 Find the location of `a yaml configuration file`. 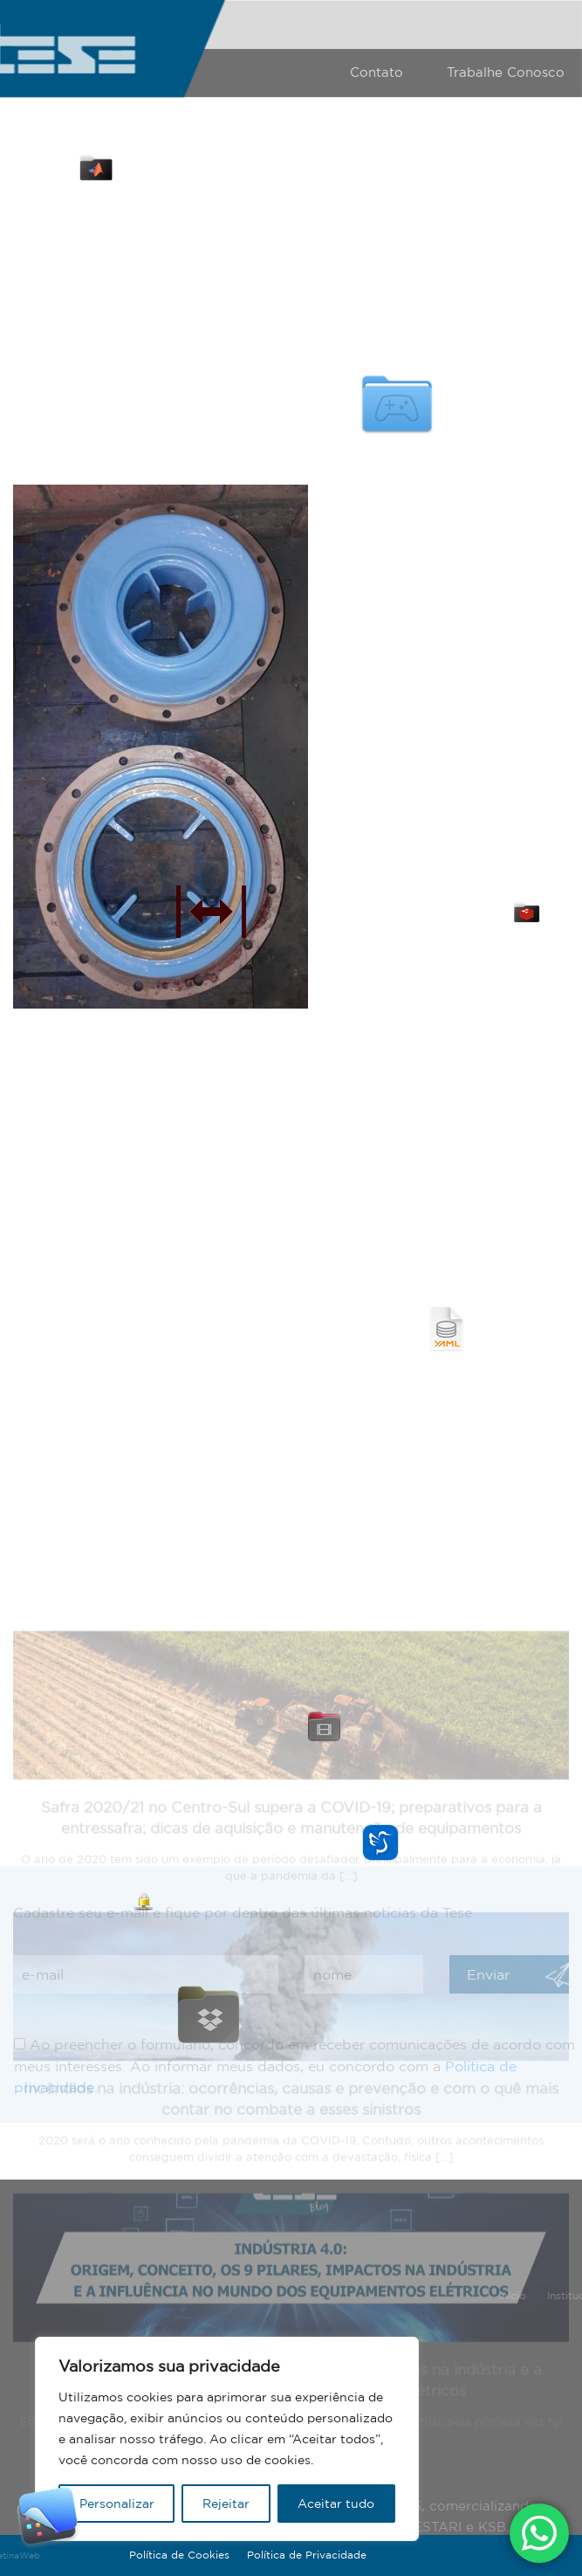

a yaml configuration file is located at coordinates (446, 1329).